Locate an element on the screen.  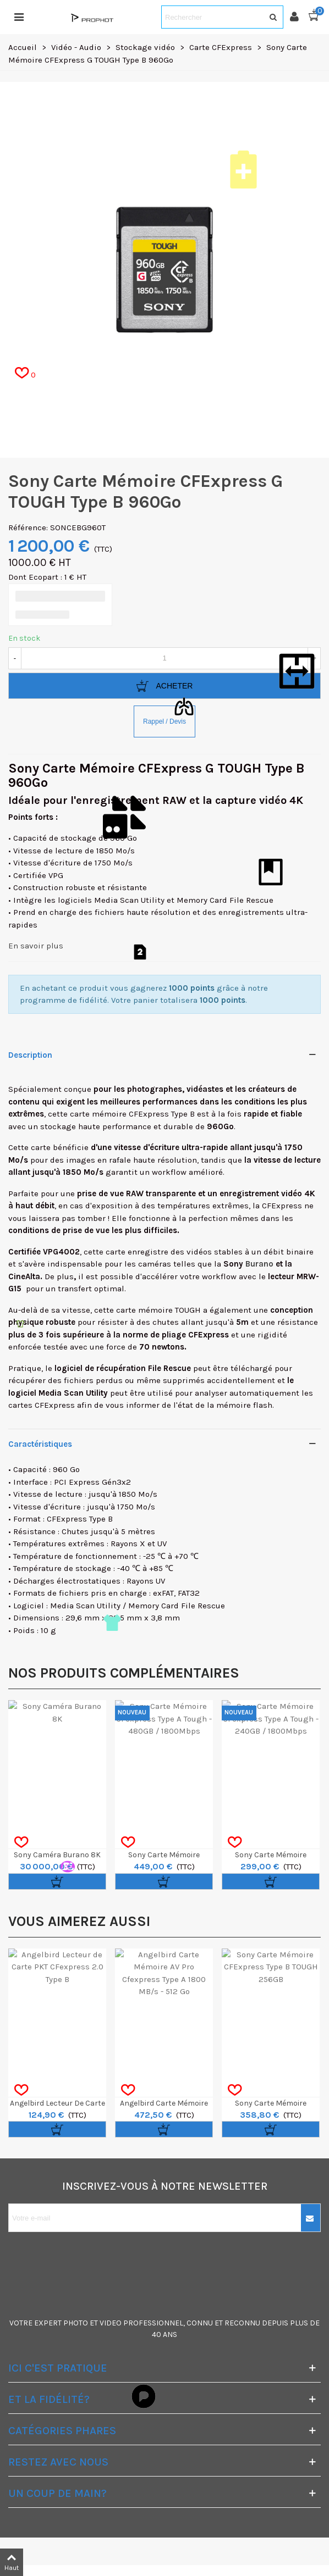
open the Firefish app is located at coordinates (124, 817).